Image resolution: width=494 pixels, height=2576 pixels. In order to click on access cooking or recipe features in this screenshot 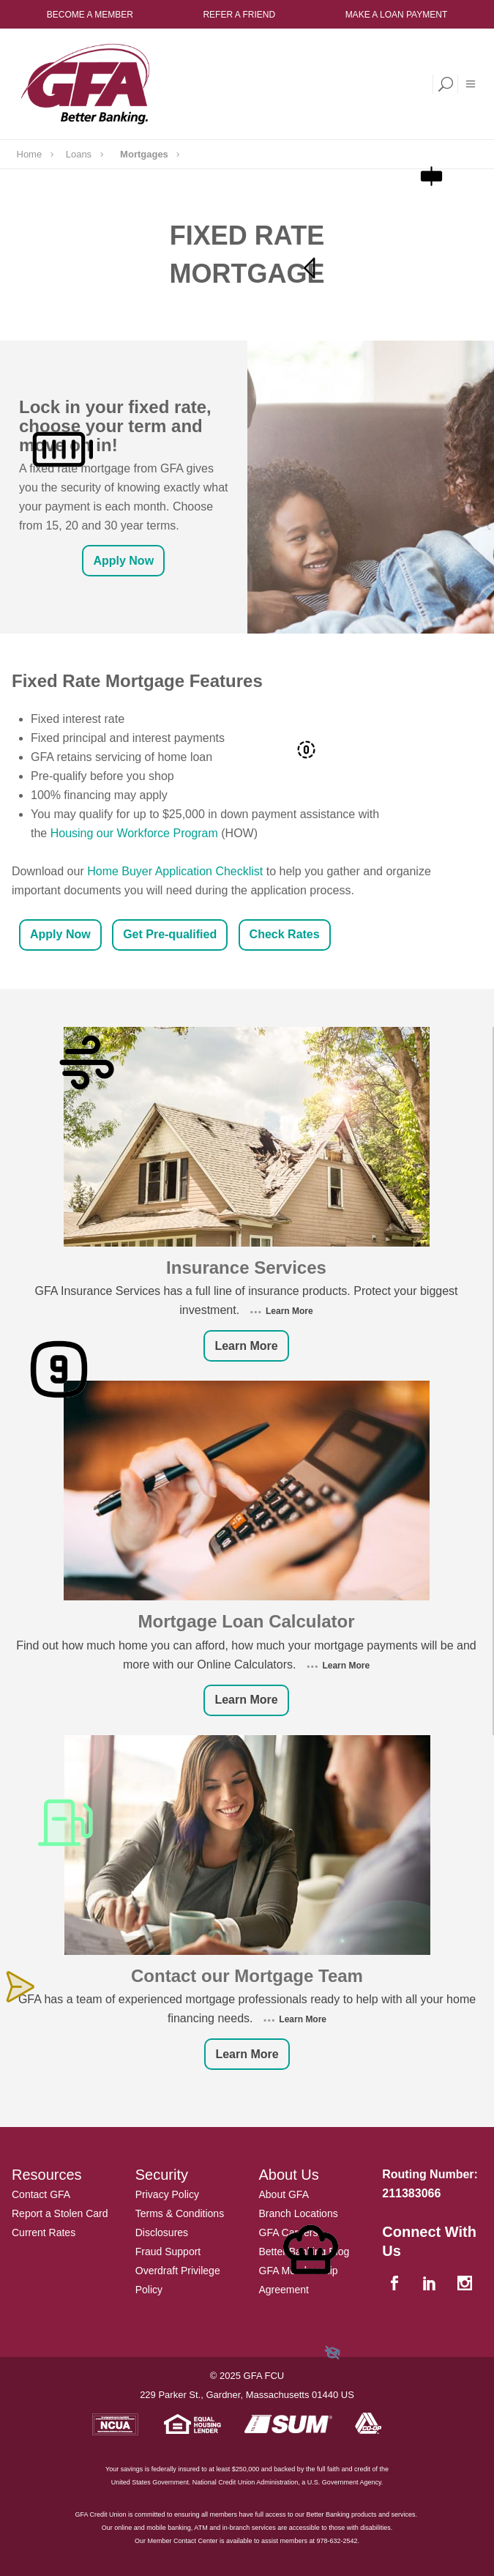, I will do `click(310, 2250)`.